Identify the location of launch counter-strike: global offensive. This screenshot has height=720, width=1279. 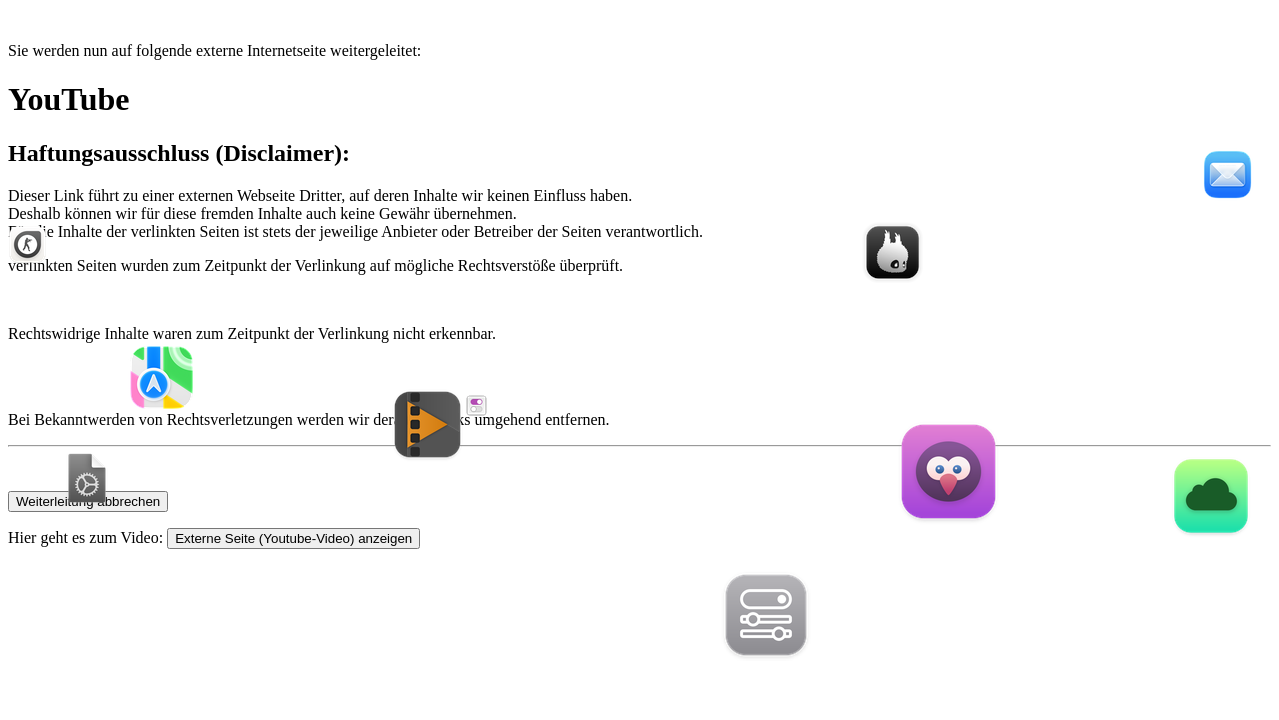
(27, 244).